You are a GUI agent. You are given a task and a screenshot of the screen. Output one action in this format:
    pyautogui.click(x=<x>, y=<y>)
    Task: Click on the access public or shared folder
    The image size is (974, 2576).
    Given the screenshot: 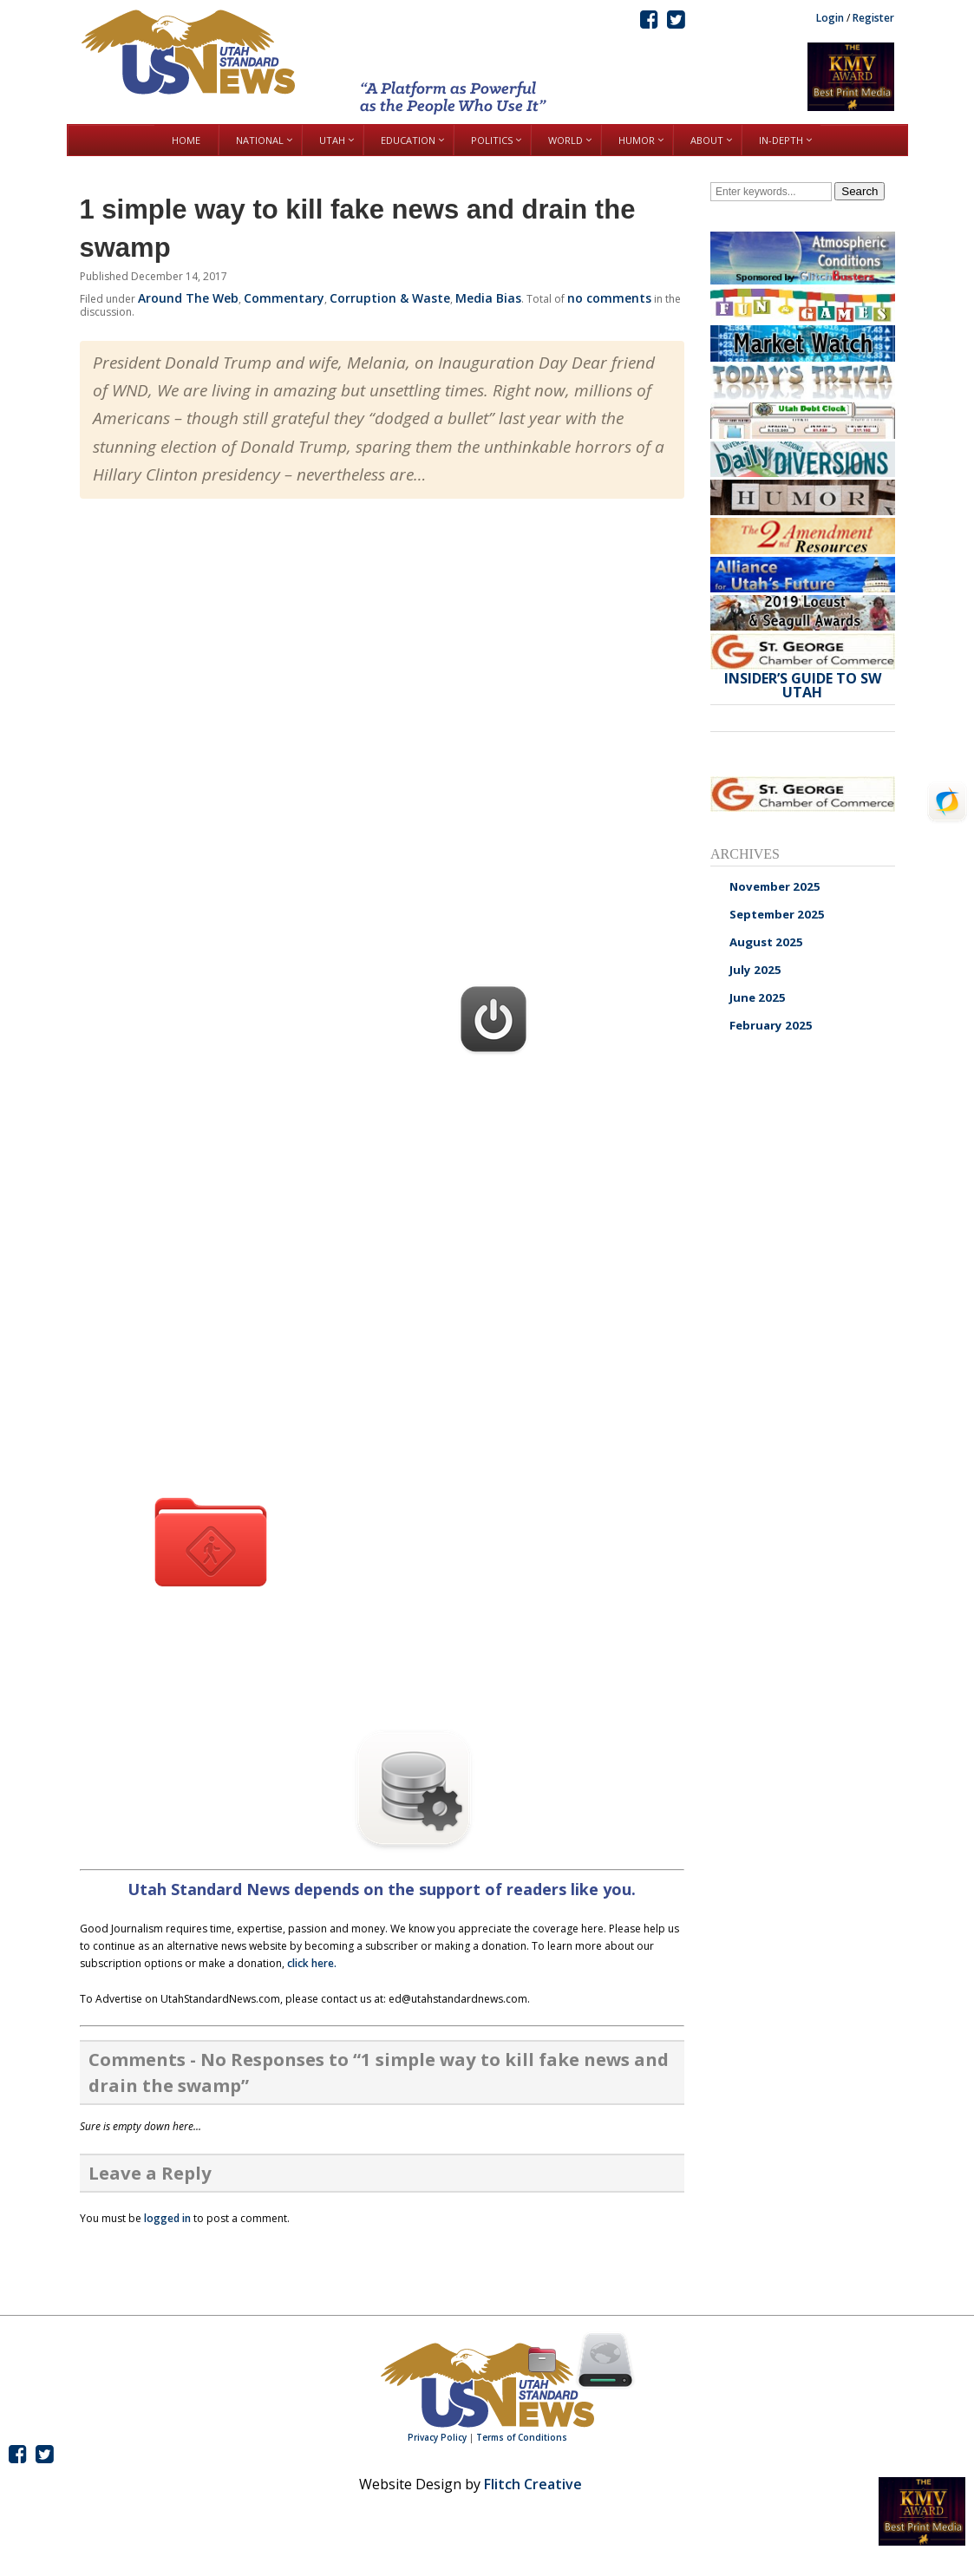 What is the action you would take?
    pyautogui.click(x=211, y=1542)
    